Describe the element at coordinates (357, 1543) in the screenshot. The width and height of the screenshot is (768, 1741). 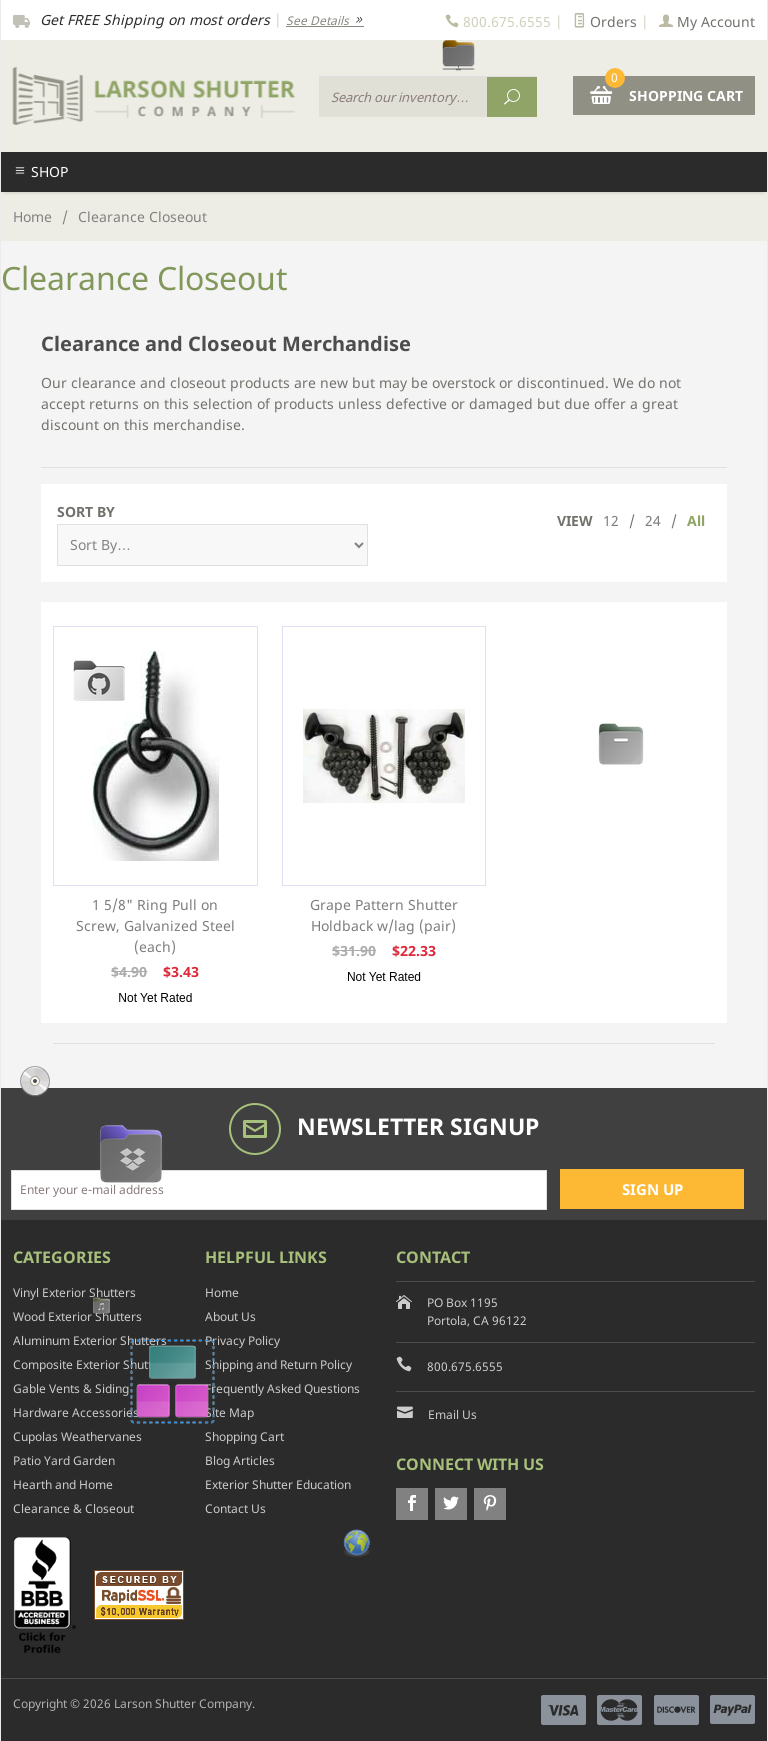
I see `indicates web or internet content` at that location.